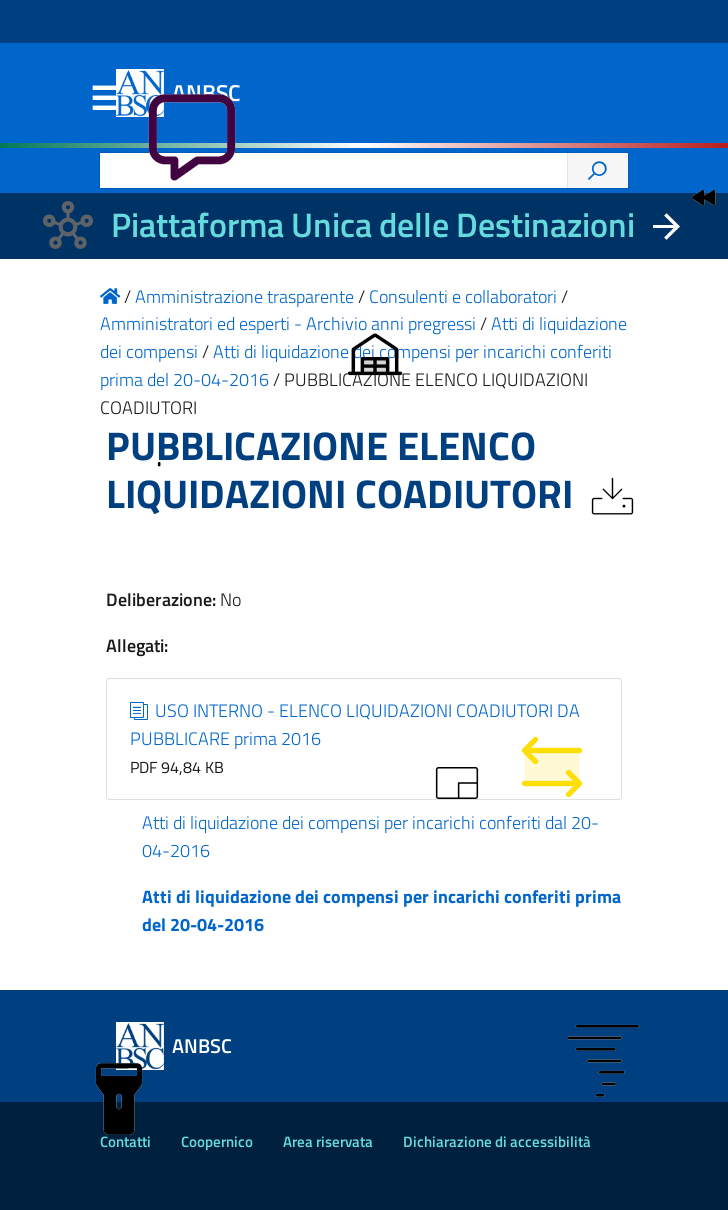 The height and width of the screenshot is (1210, 728). What do you see at coordinates (457, 783) in the screenshot?
I see `enable picture-in-picture mode` at bounding box center [457, 783].